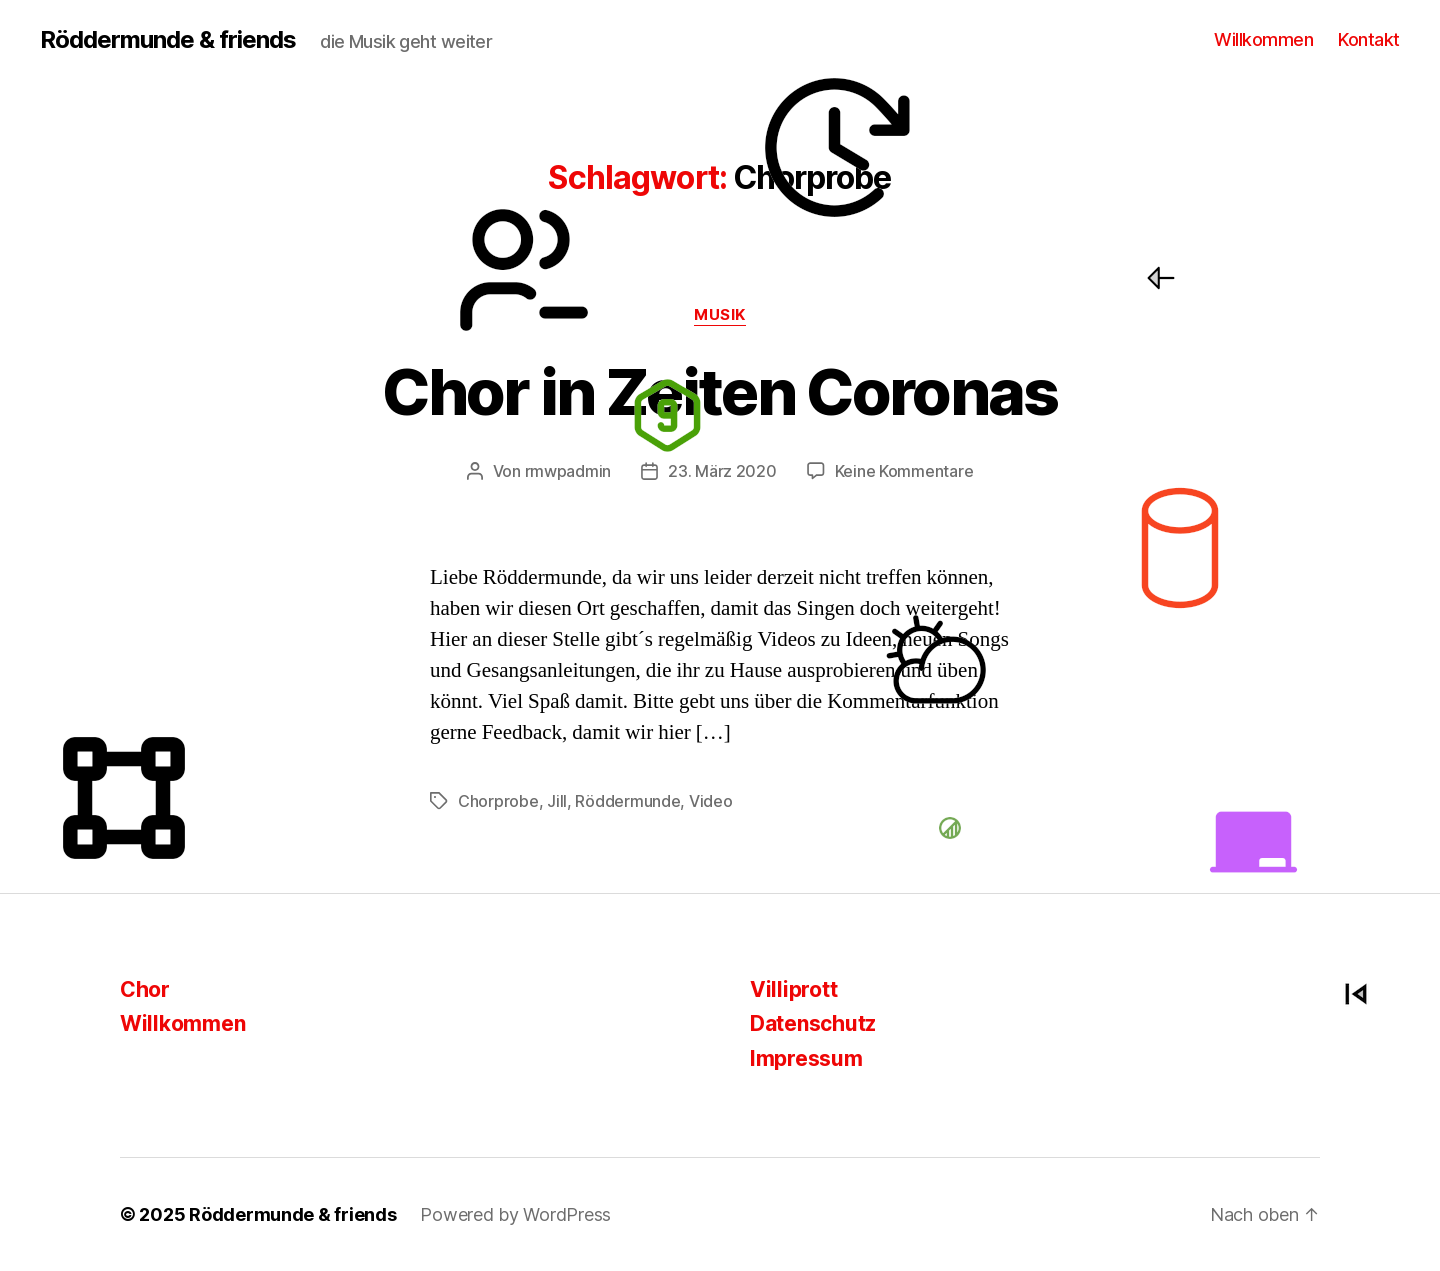 The image size is (1440, 1271). What do you see at coordinates (936, 661) in the screenshot?
I see `indicates partly cloudy weather conditions` at bounding box center [936, 661].